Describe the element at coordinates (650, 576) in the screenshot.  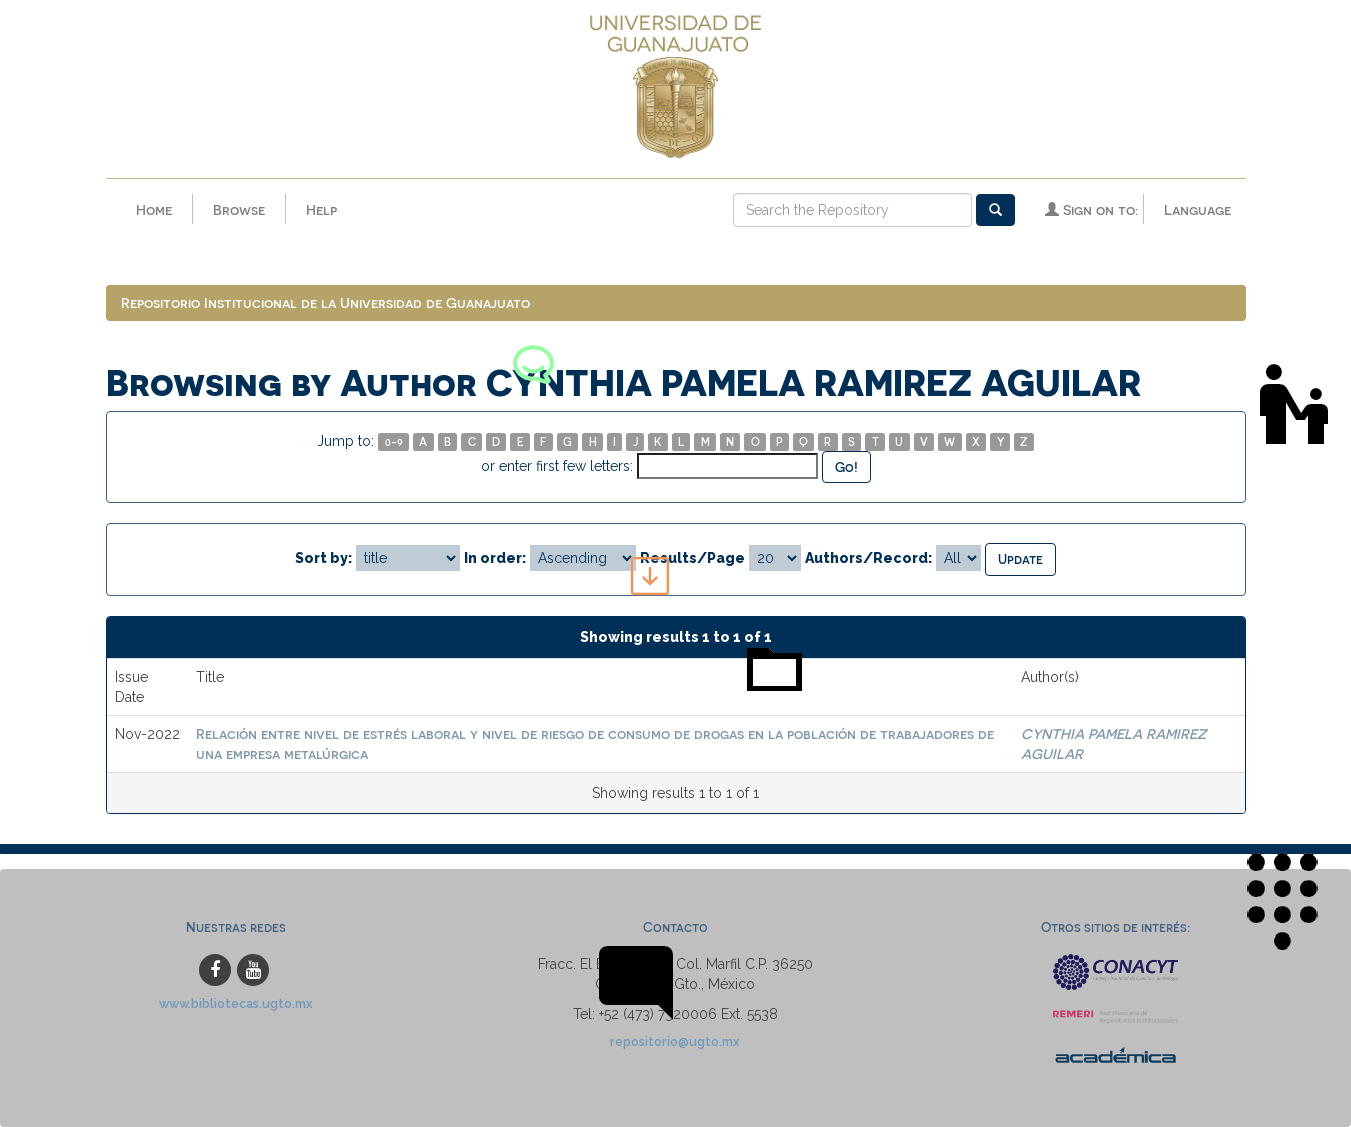
I see `download file or content` at that location.